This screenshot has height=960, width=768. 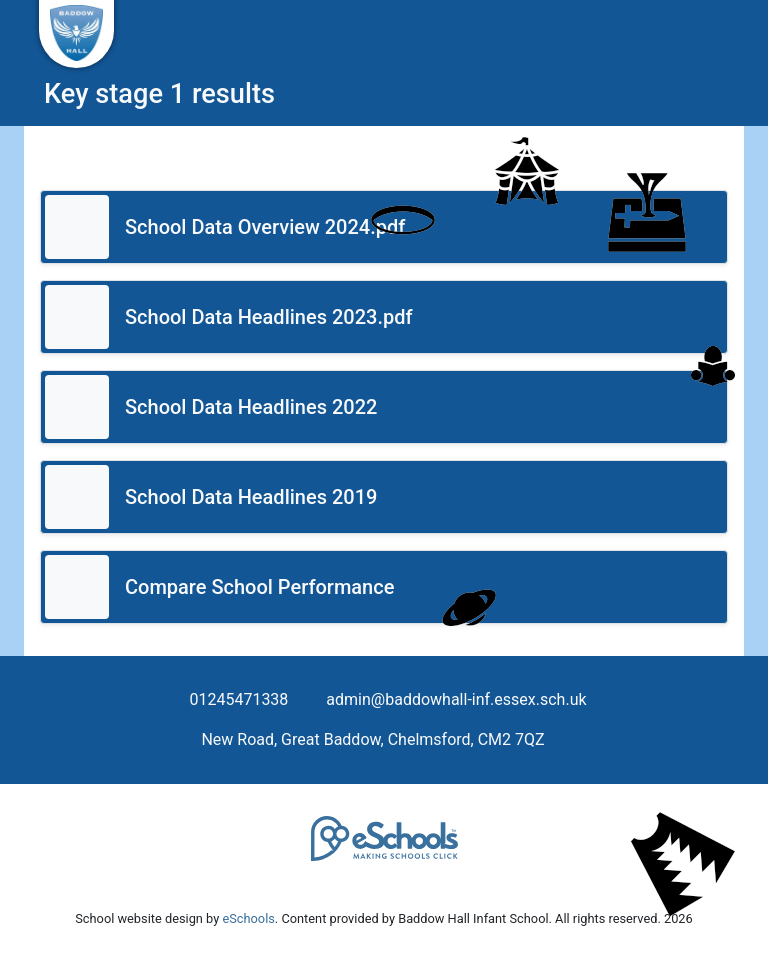 What do you see at coordinates (713, 366) in the screenshot?
I see `open reading mode or e-reader` at bounding box center [713, 366].